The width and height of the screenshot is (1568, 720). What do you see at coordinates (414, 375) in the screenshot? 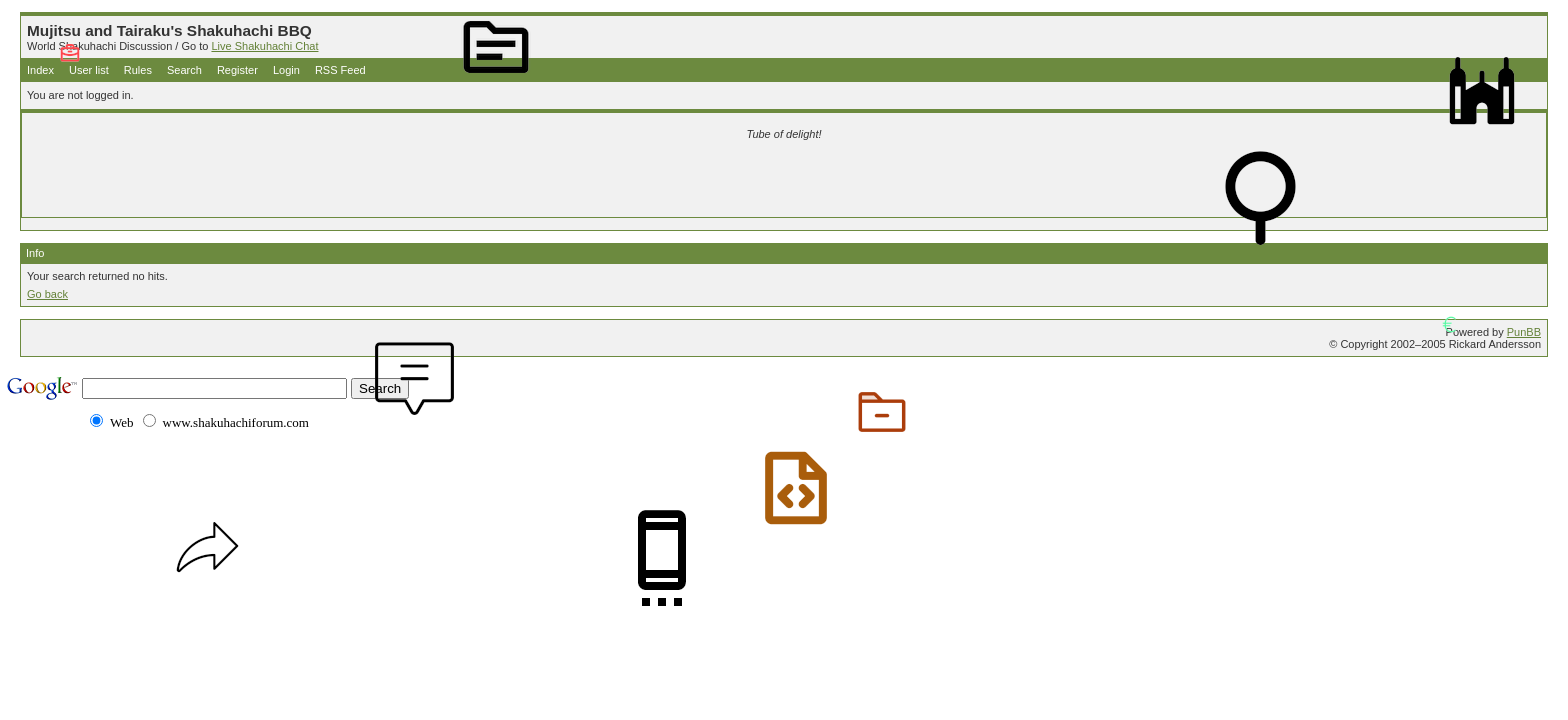
I see `open chat or messaging` at bounding box center [414, 375].